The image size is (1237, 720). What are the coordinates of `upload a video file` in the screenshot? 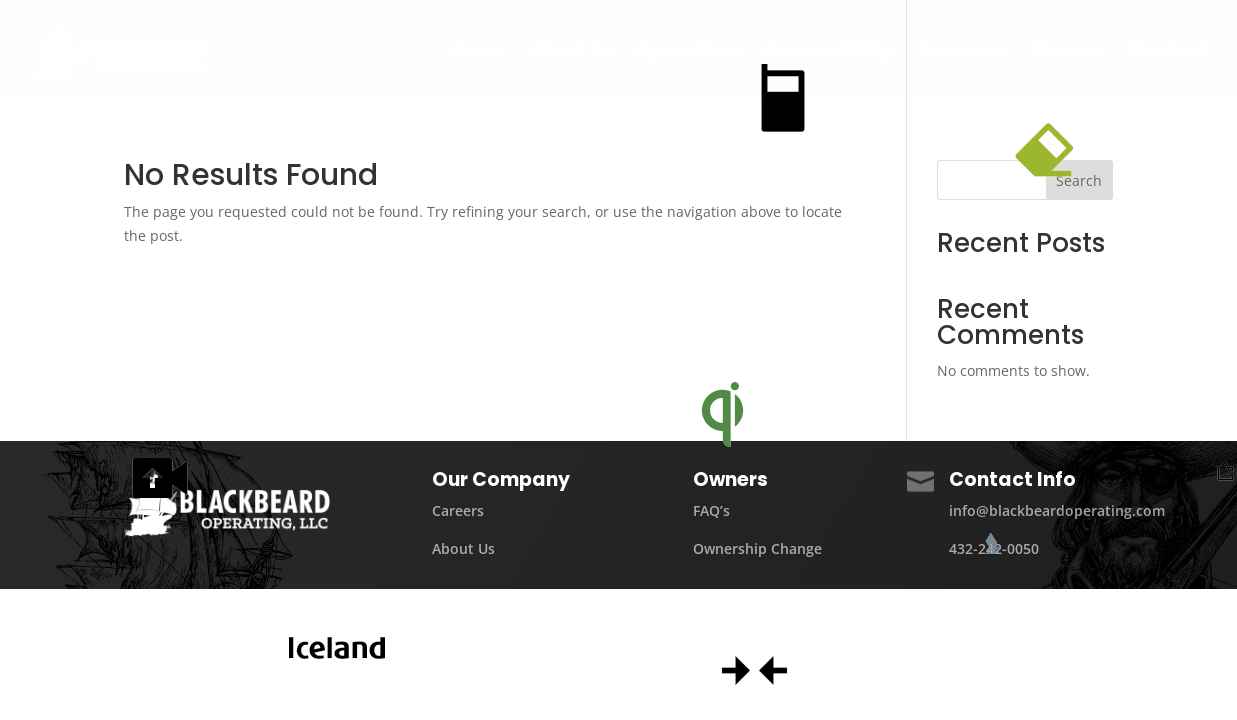 It's located at (160, 478).